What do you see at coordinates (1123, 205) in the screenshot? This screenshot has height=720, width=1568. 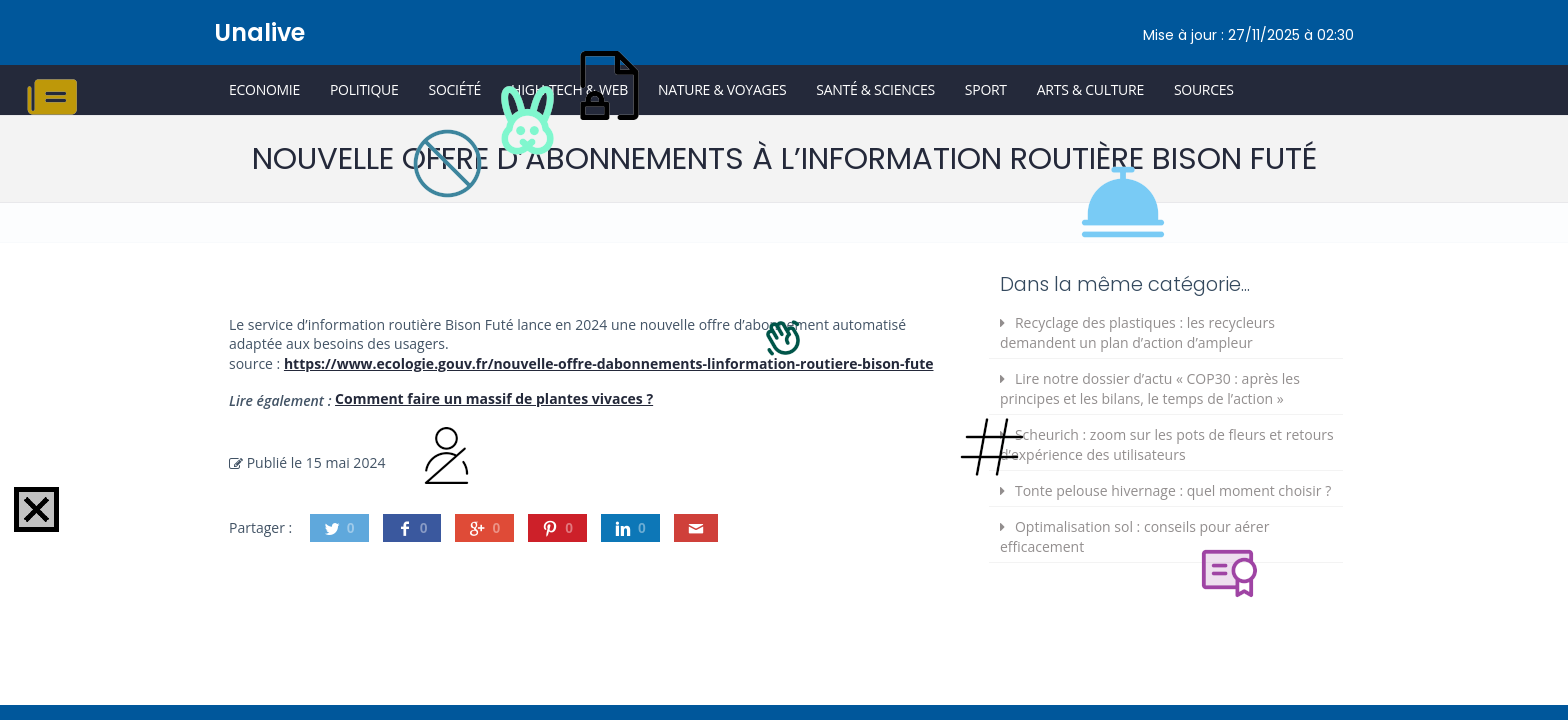 I see `request service or assistance` at bounding box center [1123, 205].